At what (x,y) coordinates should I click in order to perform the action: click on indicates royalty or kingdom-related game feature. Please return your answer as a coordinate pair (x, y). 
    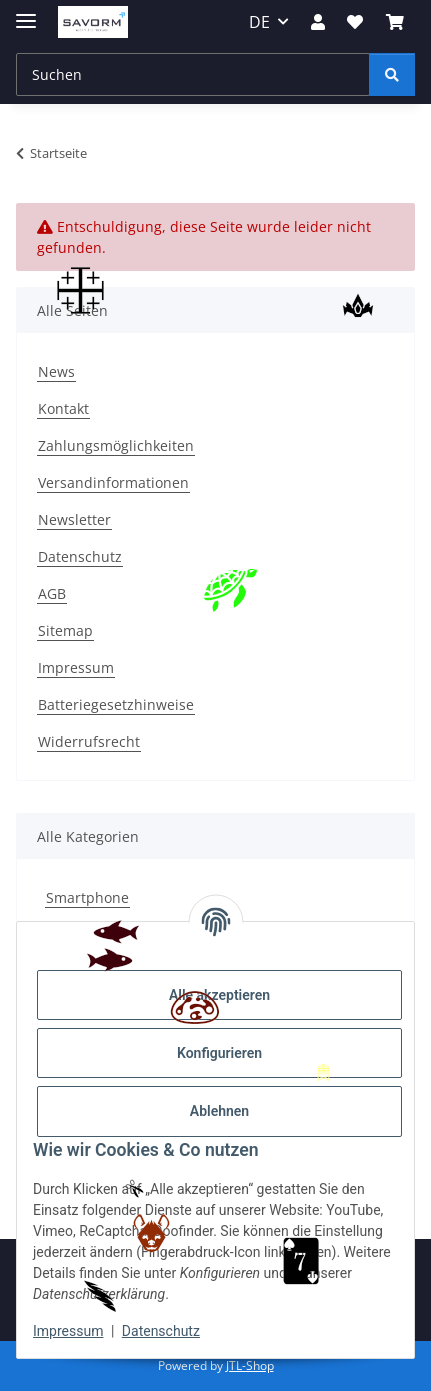
    Looking at the image, I should click on (358, 306).